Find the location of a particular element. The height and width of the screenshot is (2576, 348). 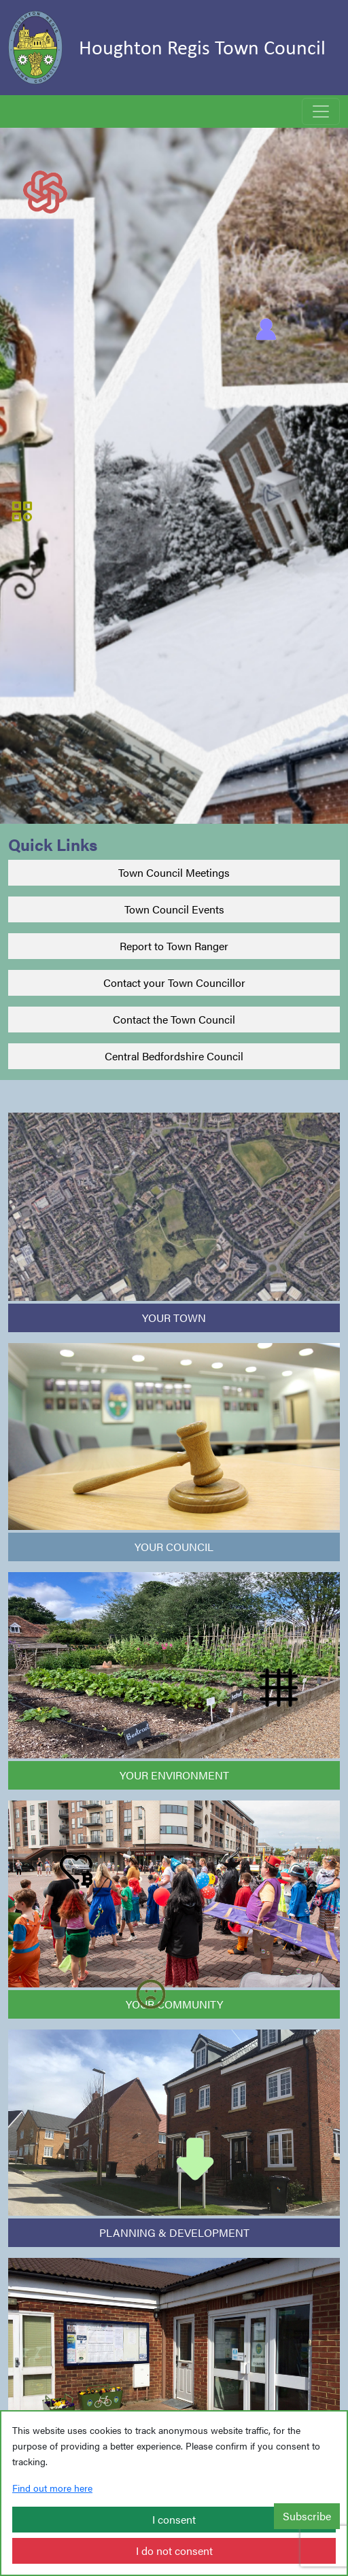

browse categories or sections is located at coordinates (22, 511).